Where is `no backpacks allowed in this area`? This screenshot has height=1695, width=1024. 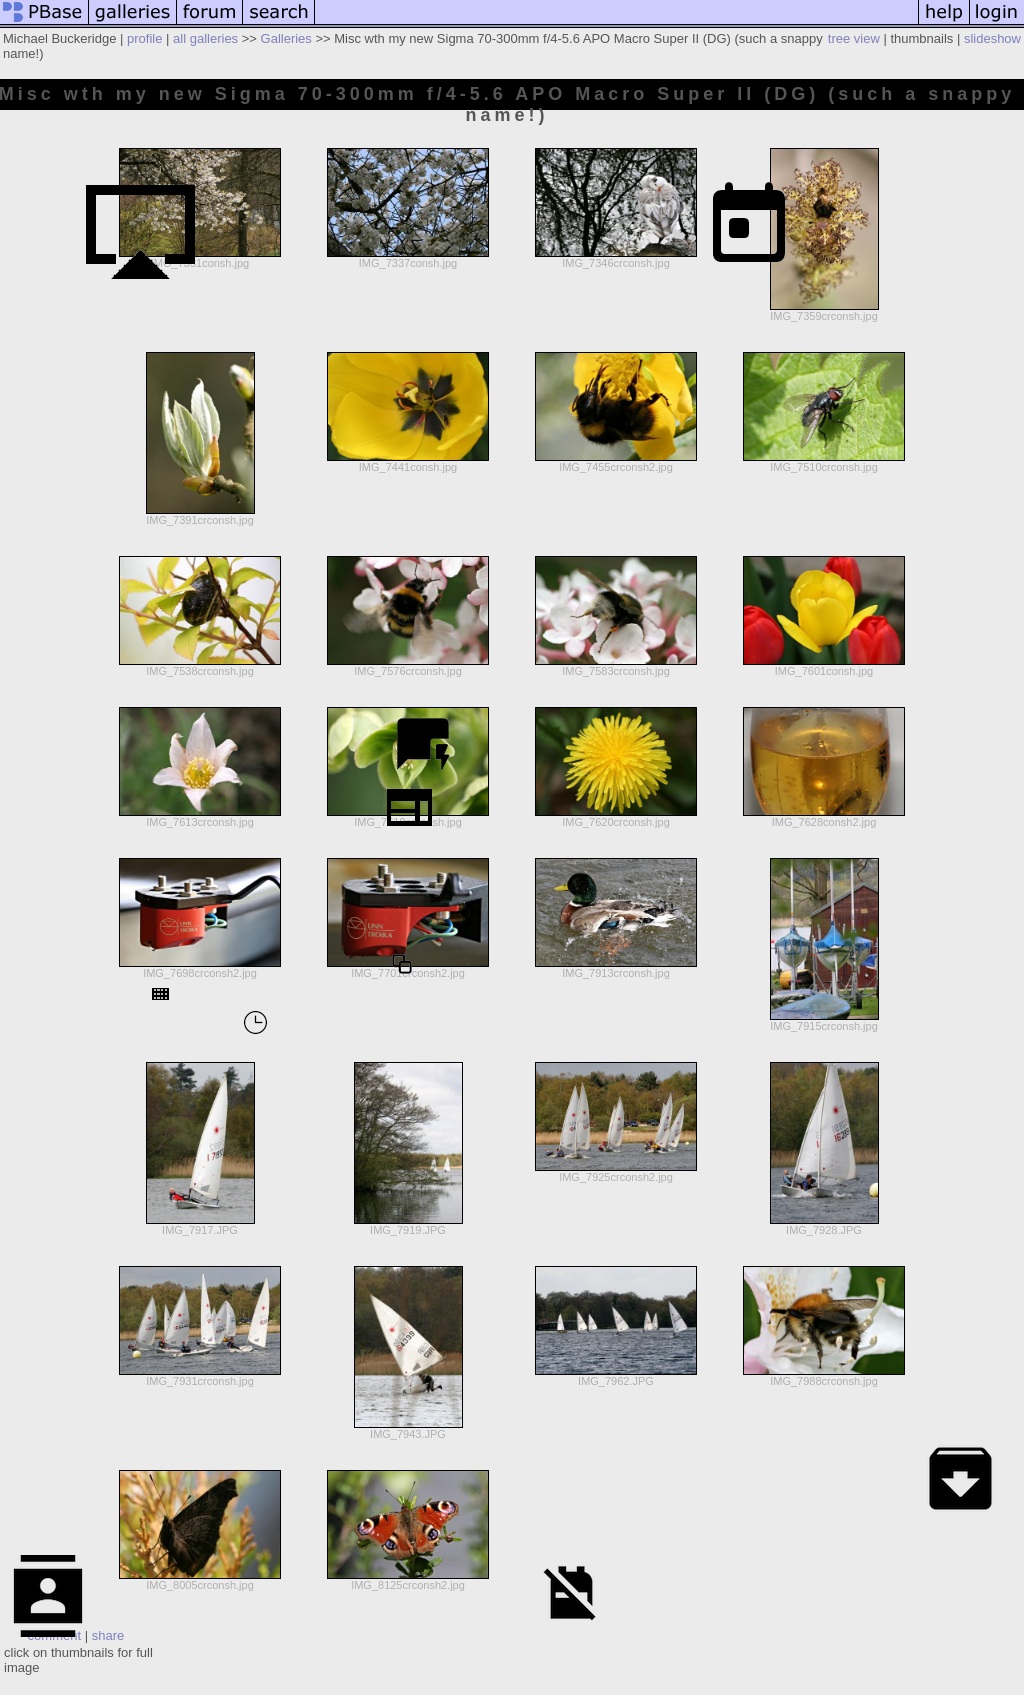
no backpacks allowed in this area is located at coordinates (571, 1592).